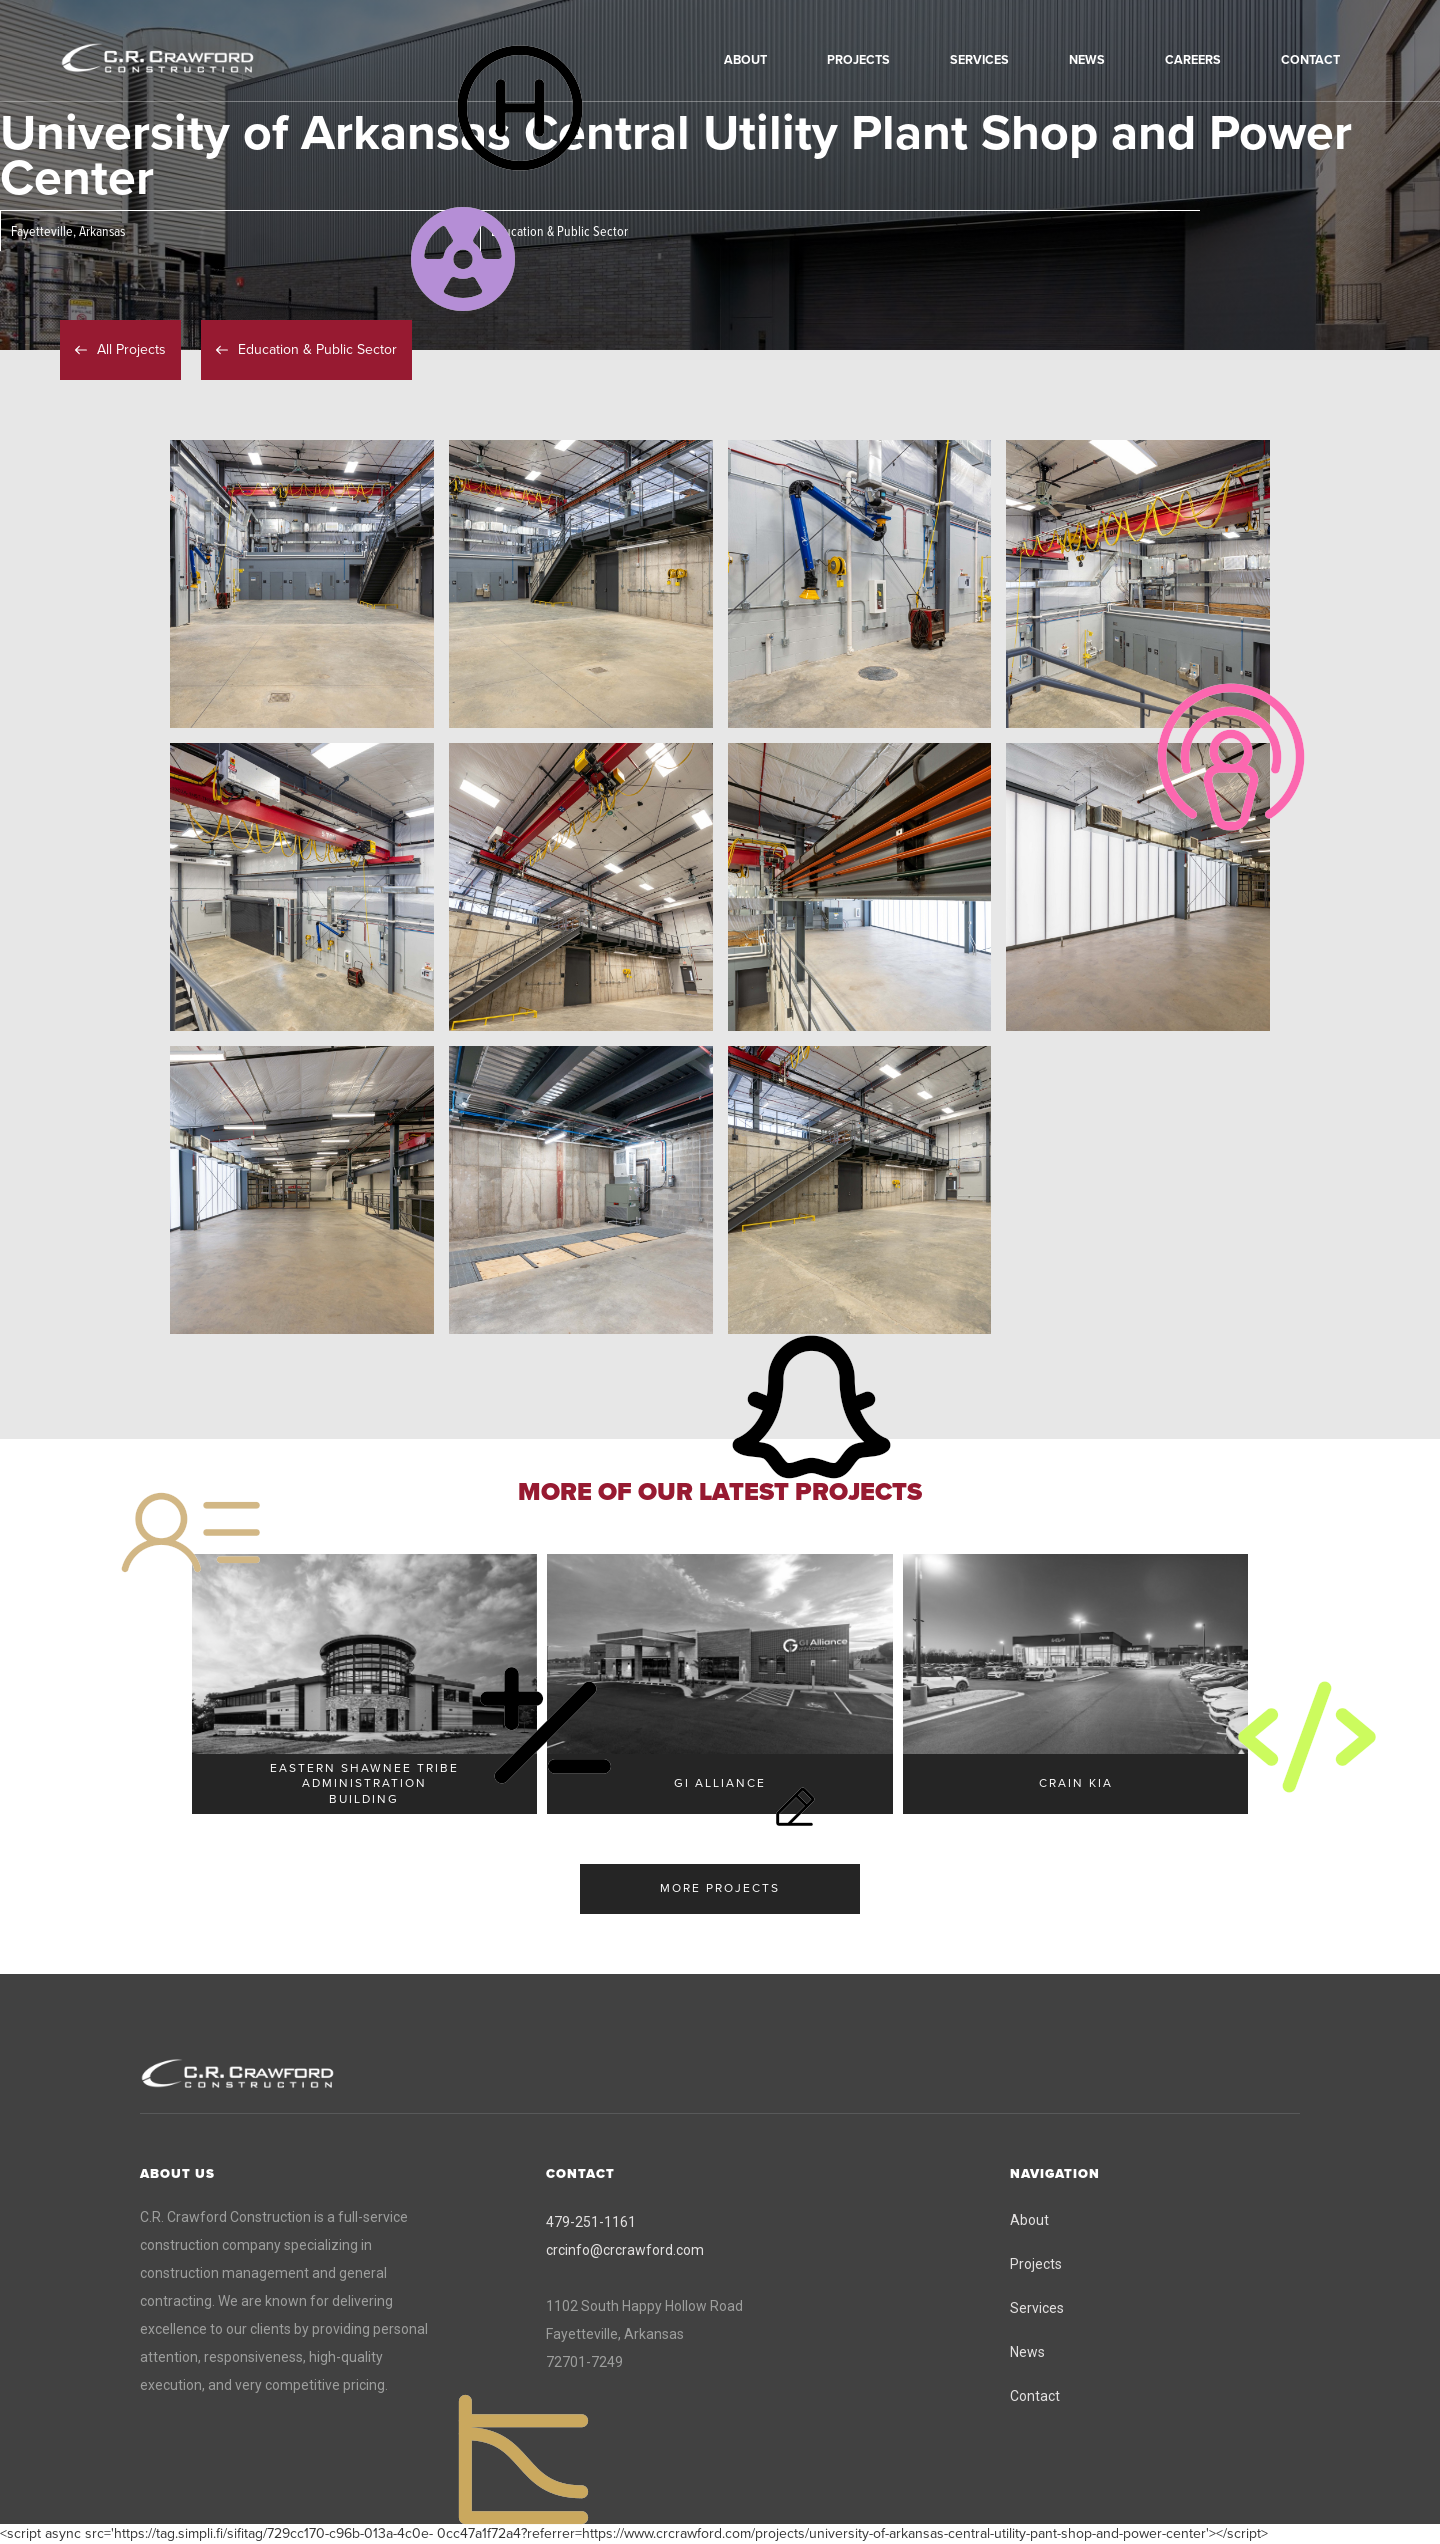 The image size is (1440, 2544). I want to click on open Snapchat app, so click(811, 1409).